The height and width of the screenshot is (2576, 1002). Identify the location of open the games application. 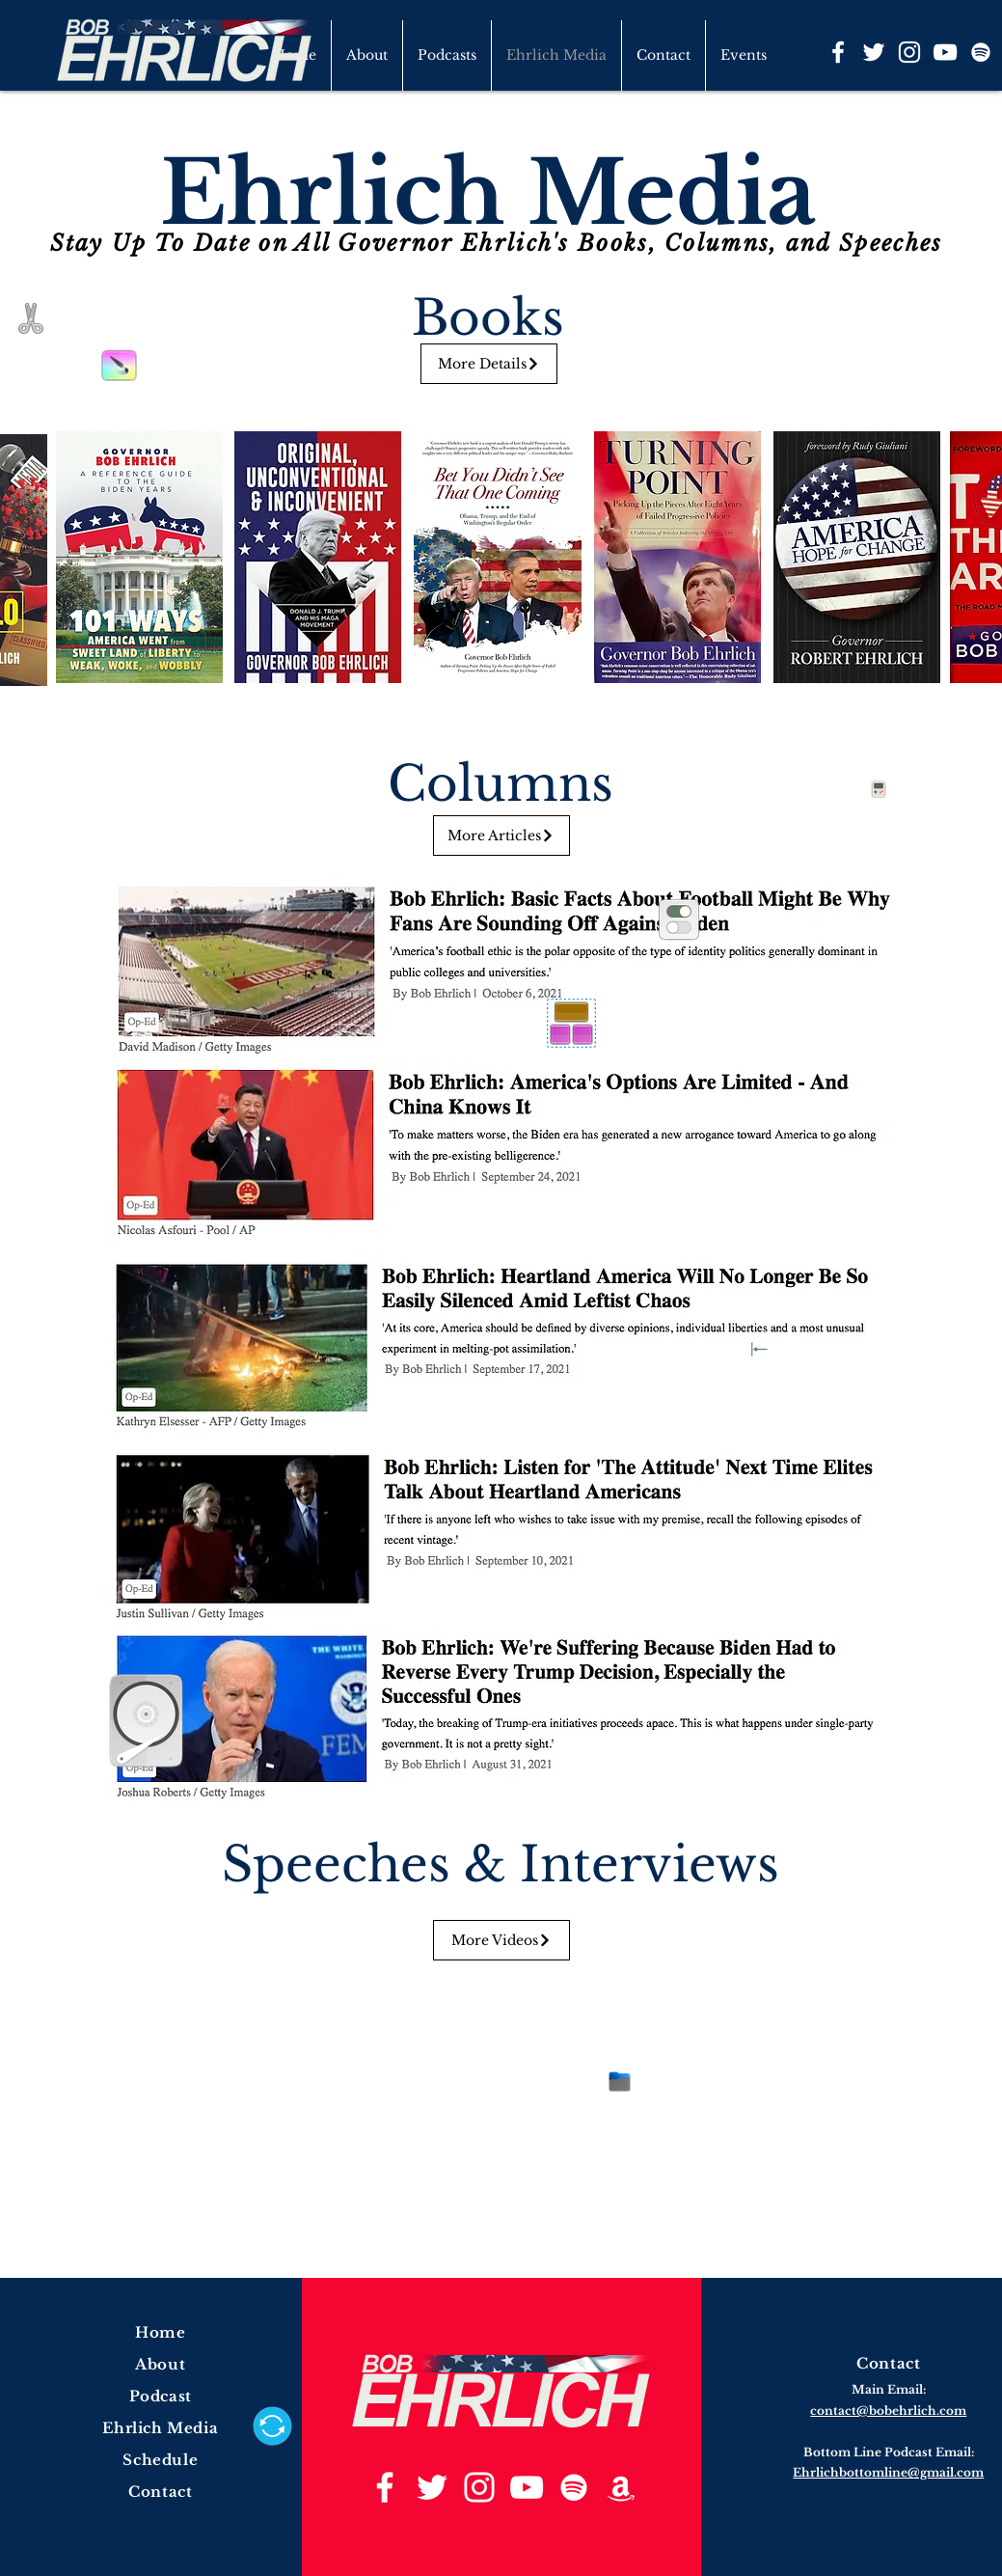
(879, 789).